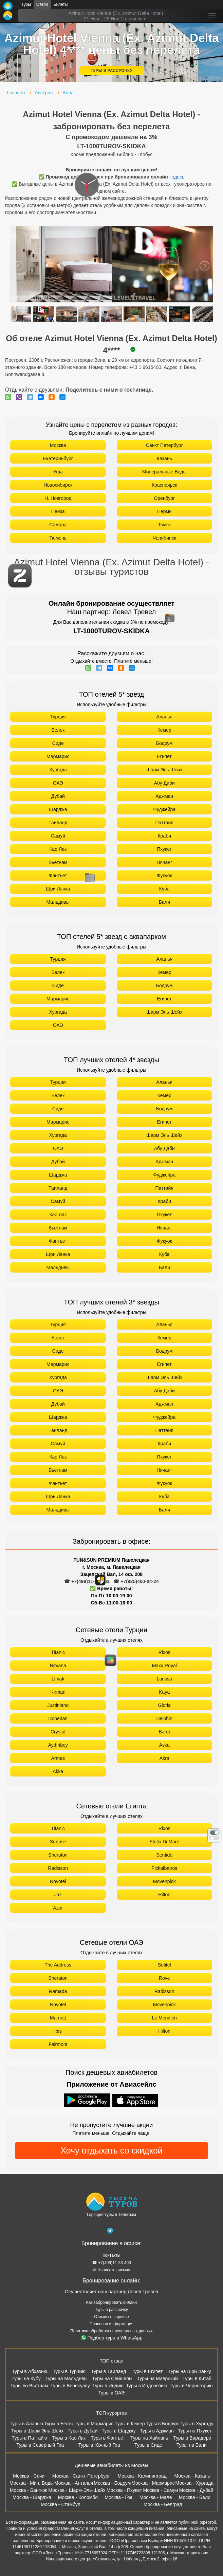 The width and height of the screenshot is (223, 2576). I want to click on open the clock app, so click(87, 185).